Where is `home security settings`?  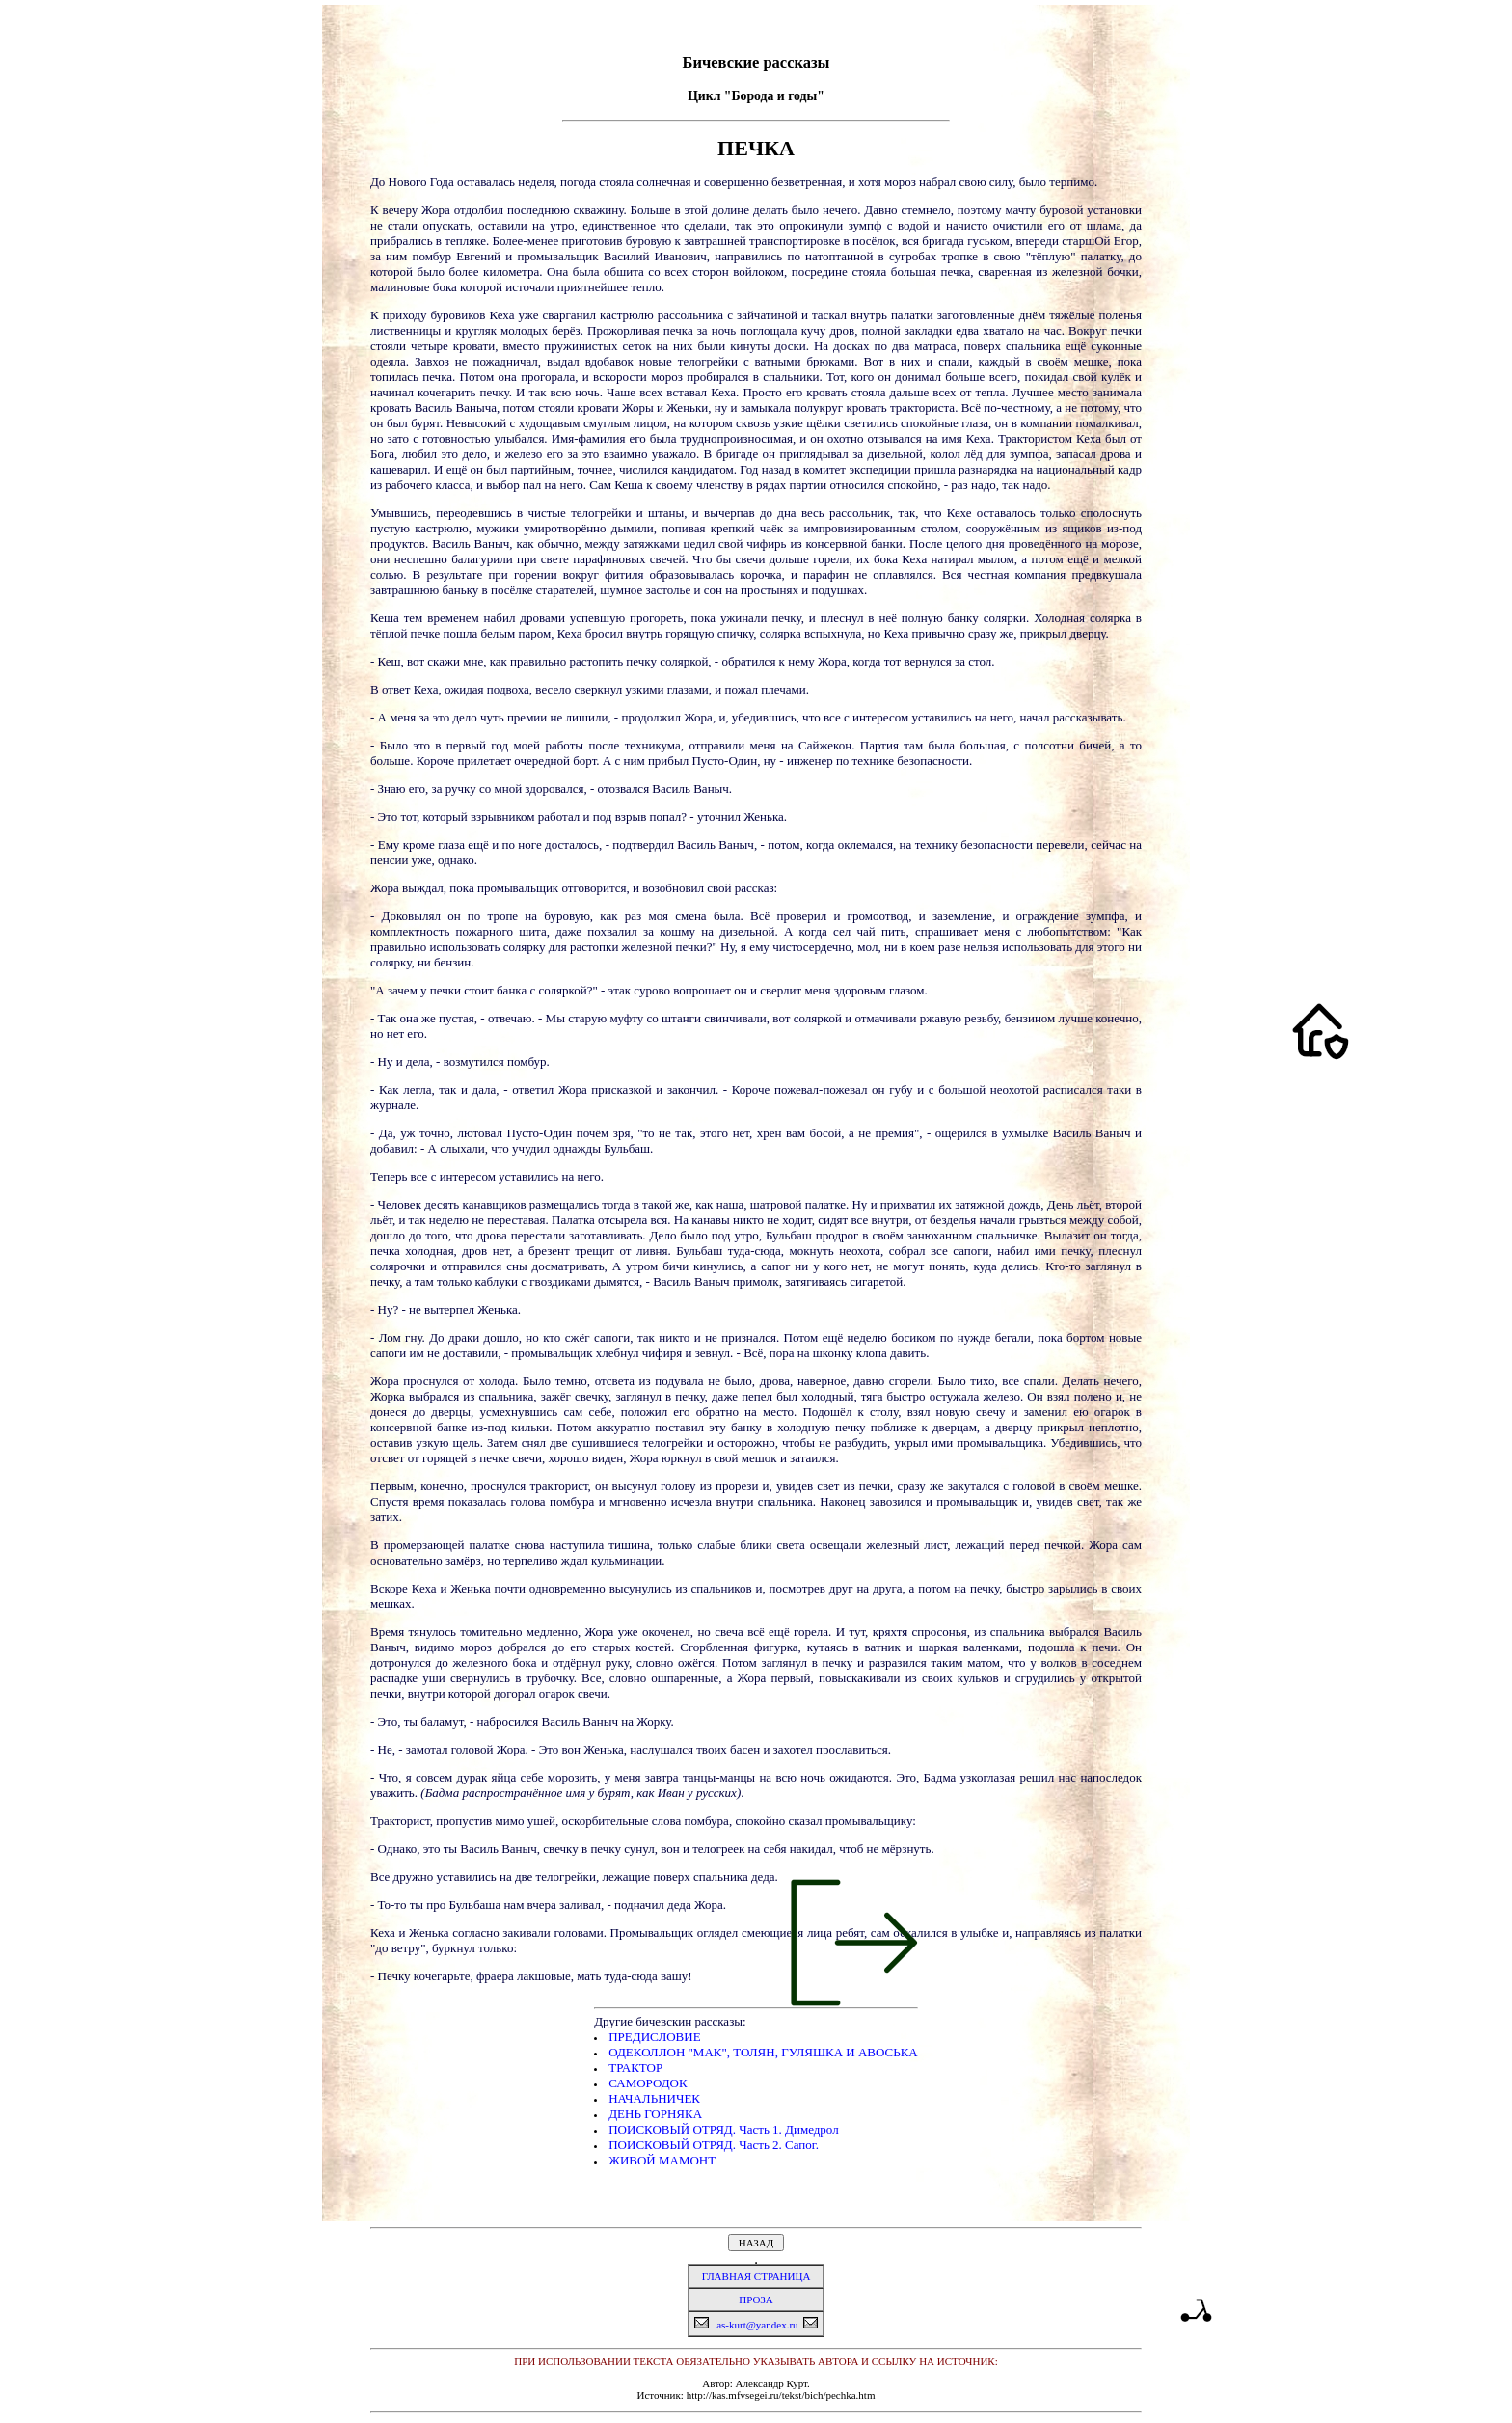 home security settings is located at coordinates (1319, 1030).